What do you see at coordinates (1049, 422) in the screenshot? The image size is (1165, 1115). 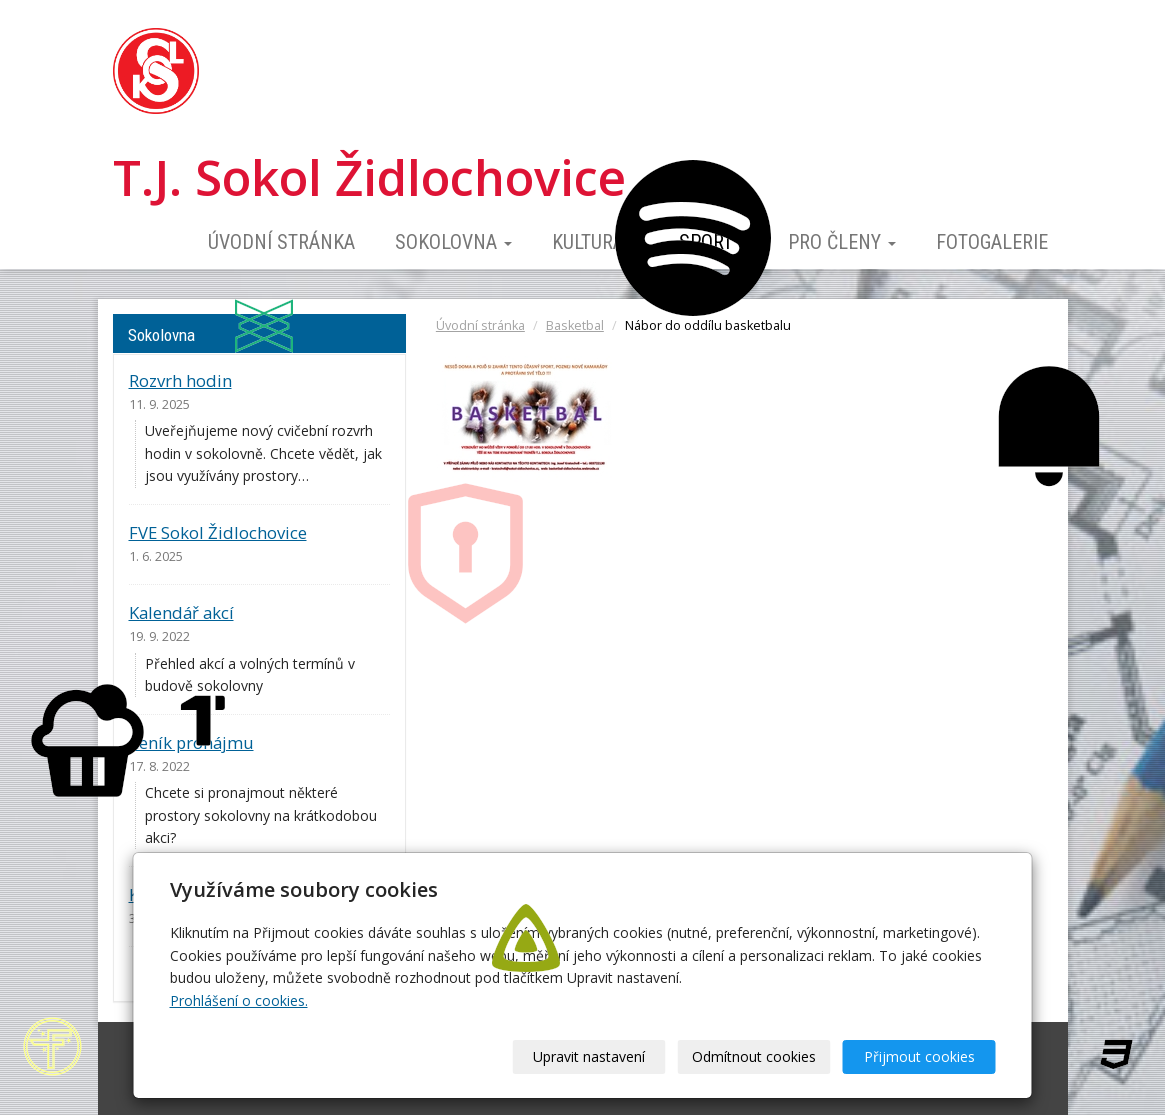 I see `view notifications` at bounding box center [1049, 422].